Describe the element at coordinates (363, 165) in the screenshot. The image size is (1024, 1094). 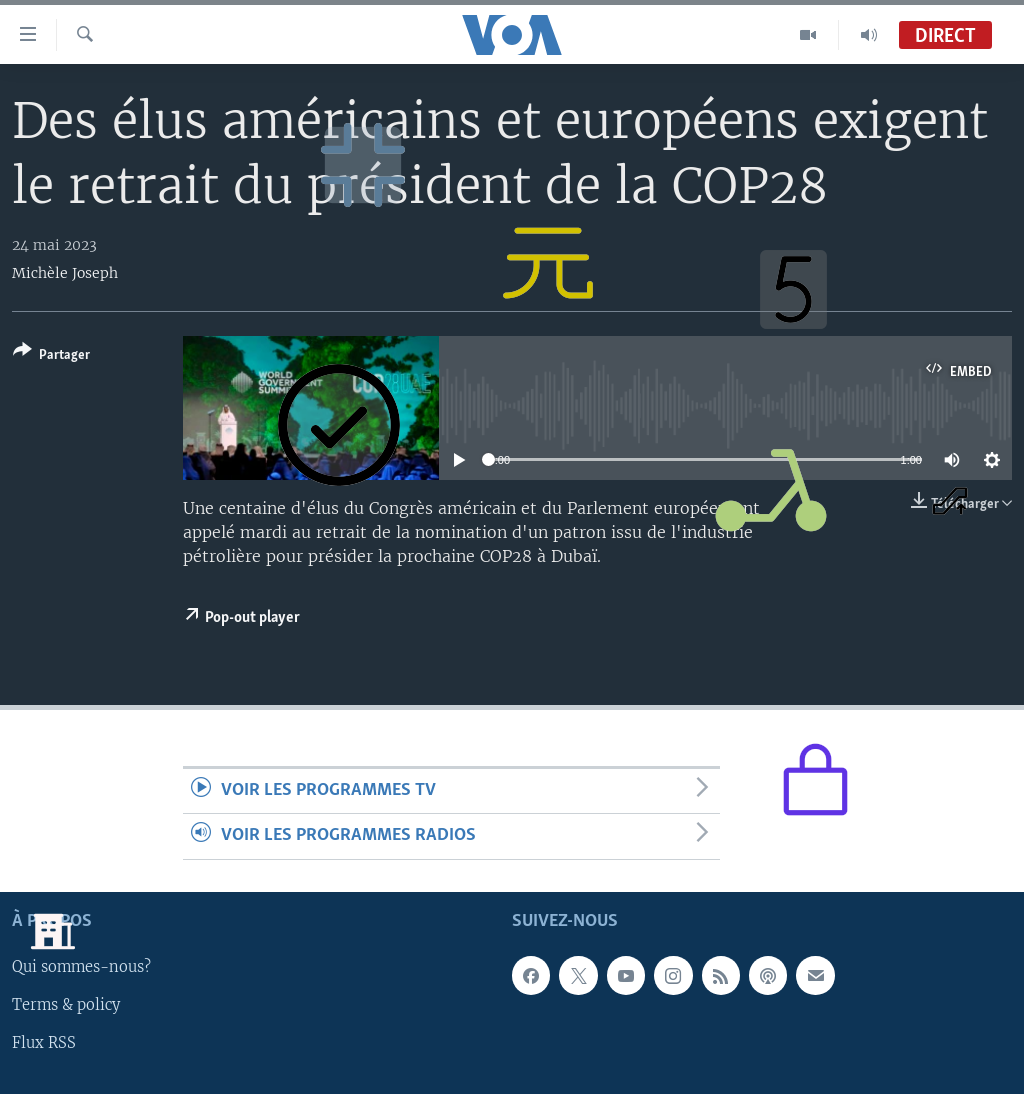
I see `exit fullscreen mode` at that location.